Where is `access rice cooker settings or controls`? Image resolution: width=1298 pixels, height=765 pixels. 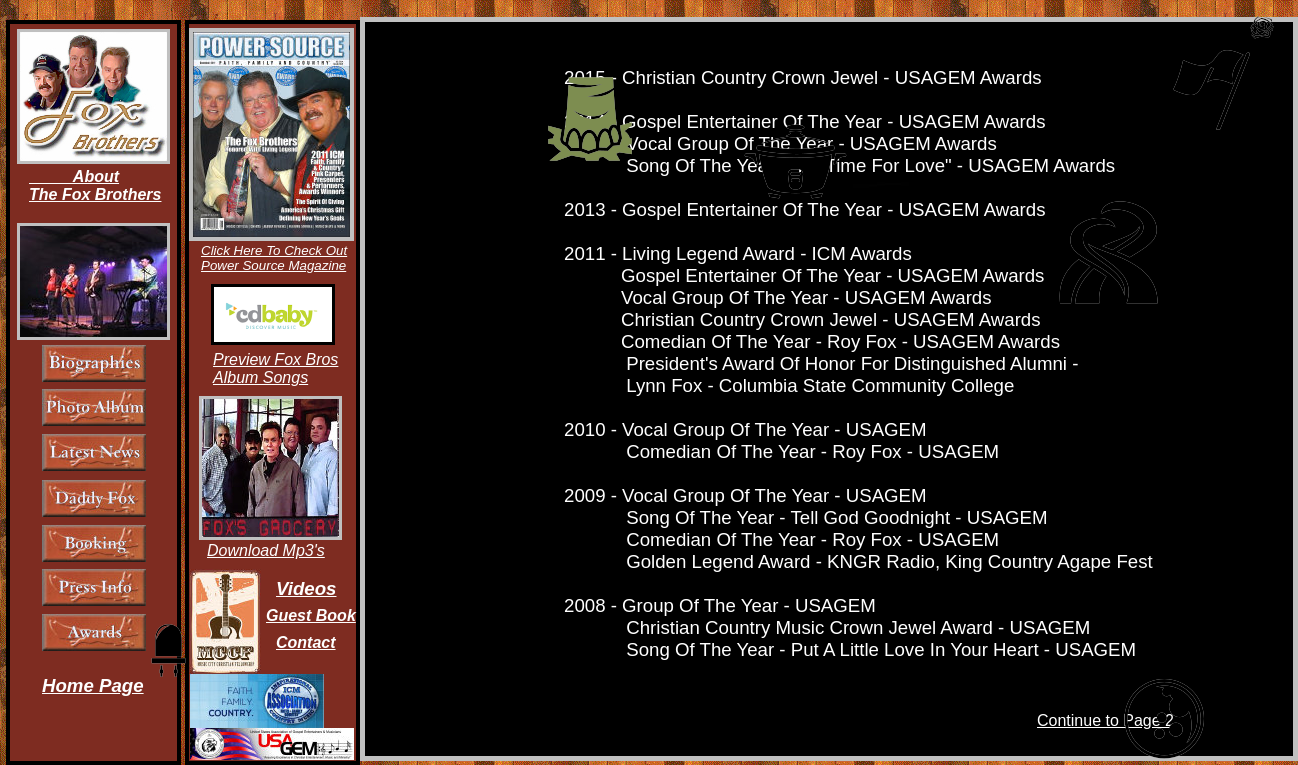
access rice cooker settings or controls is located at coordinates (795, 154).